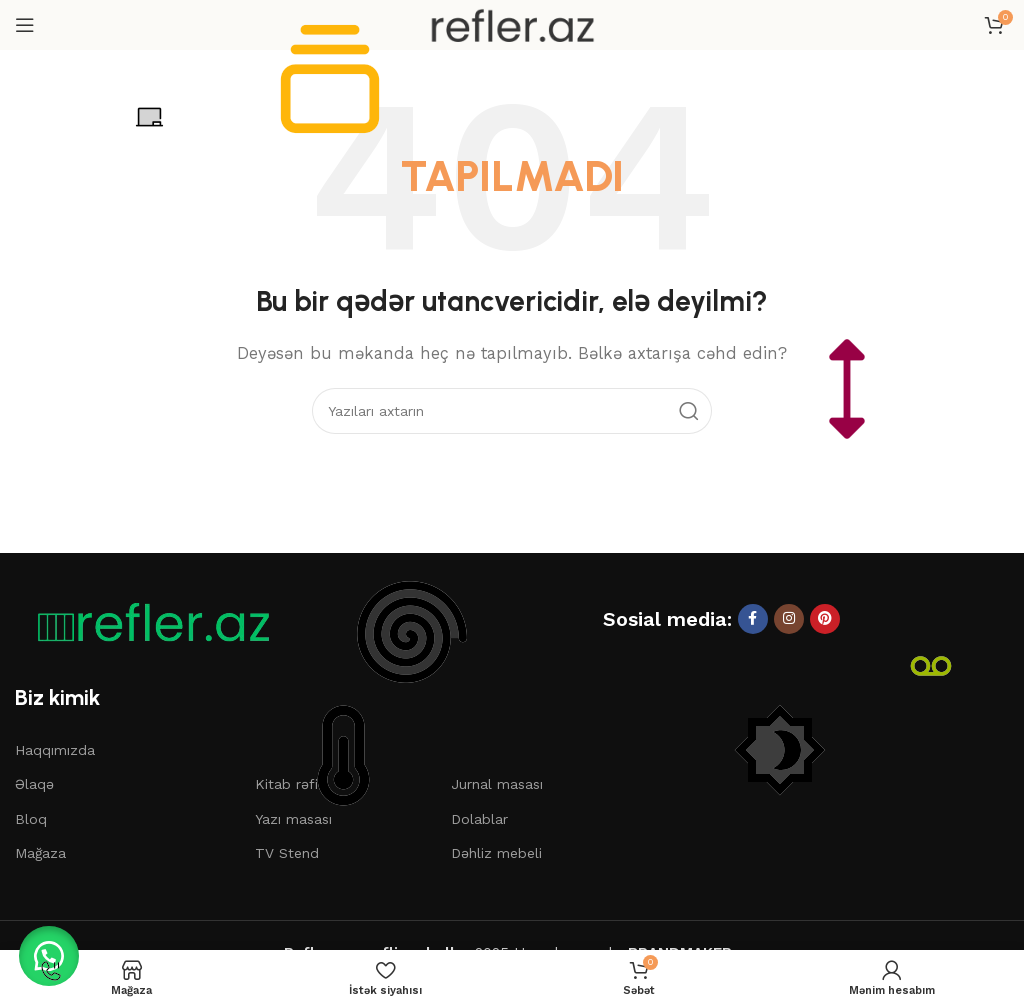  What do you see at coordinates (330, 79) in the screenshot?
I see `view stacked cards or layers` at bounding box center [330, 79].